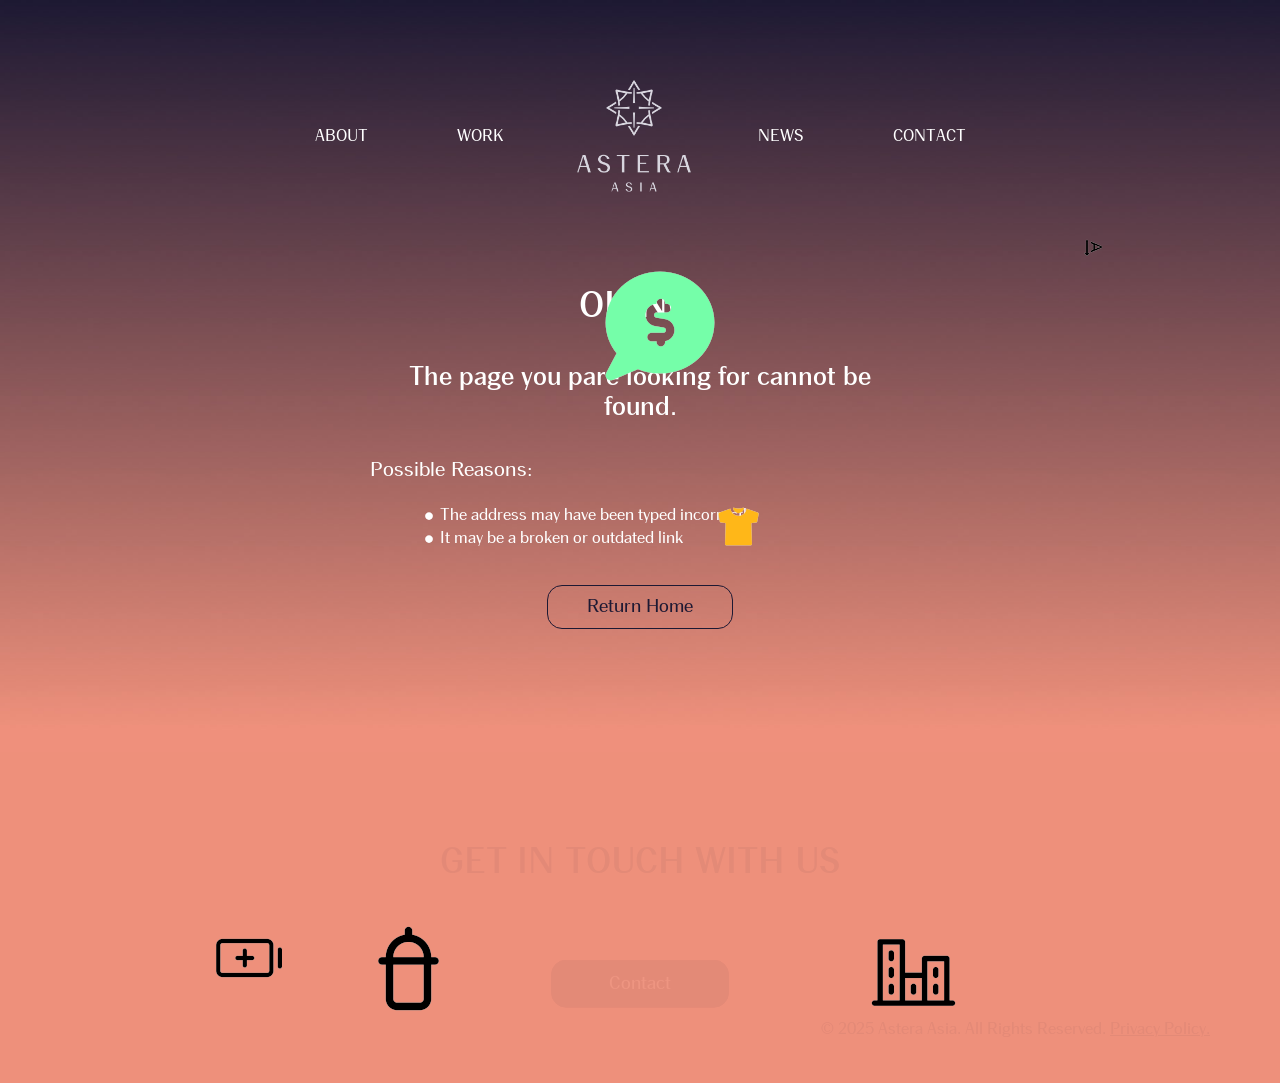 The image size is (1280, 1083). I want to click on rotate text downward, so click(1093, 248).